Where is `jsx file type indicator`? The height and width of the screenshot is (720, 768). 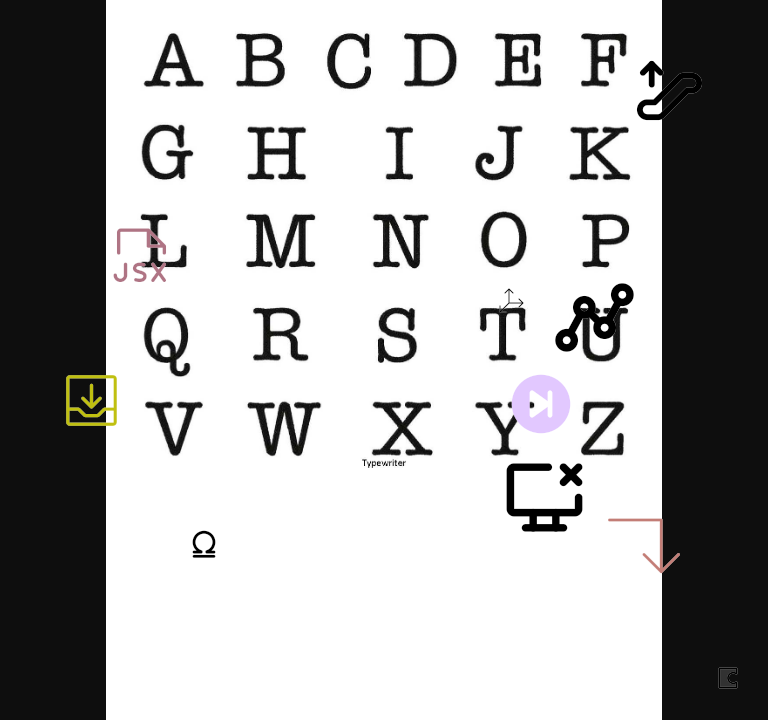 jsx file type indicator is located at coordinates (141, 257).